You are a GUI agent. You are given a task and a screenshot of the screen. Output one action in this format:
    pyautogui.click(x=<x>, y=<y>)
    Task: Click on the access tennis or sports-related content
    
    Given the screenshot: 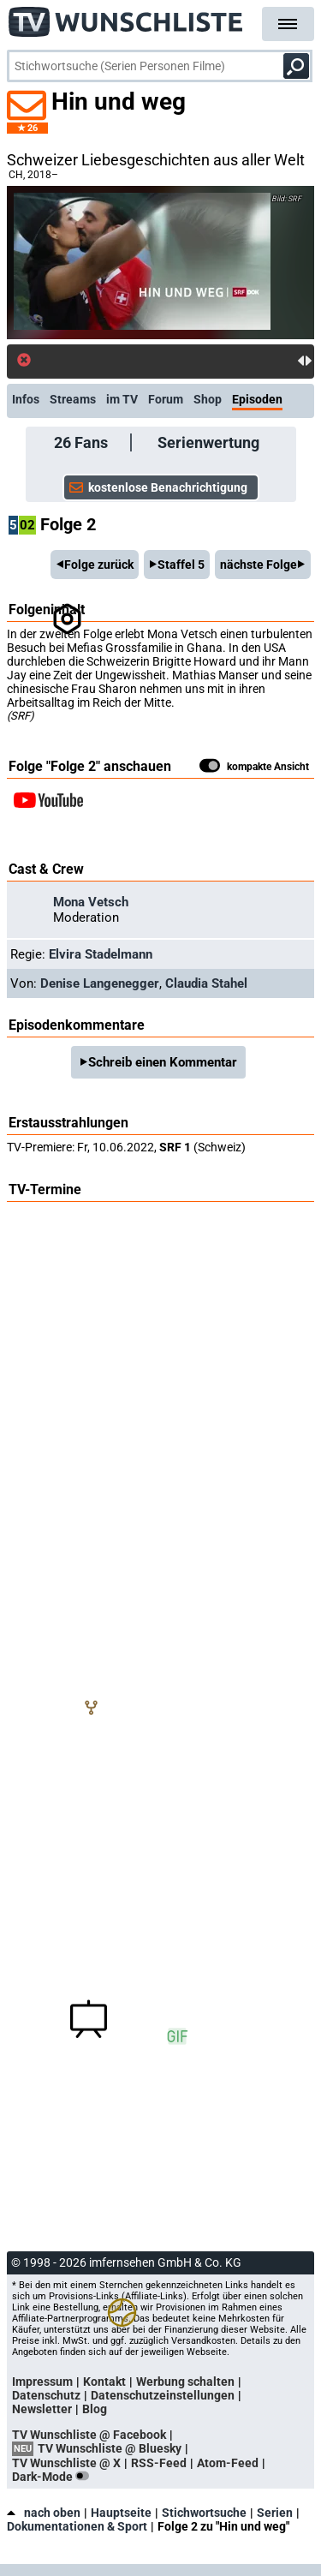 What is the action you would take?
    pyautogui.click(x=122, y=2312)
    